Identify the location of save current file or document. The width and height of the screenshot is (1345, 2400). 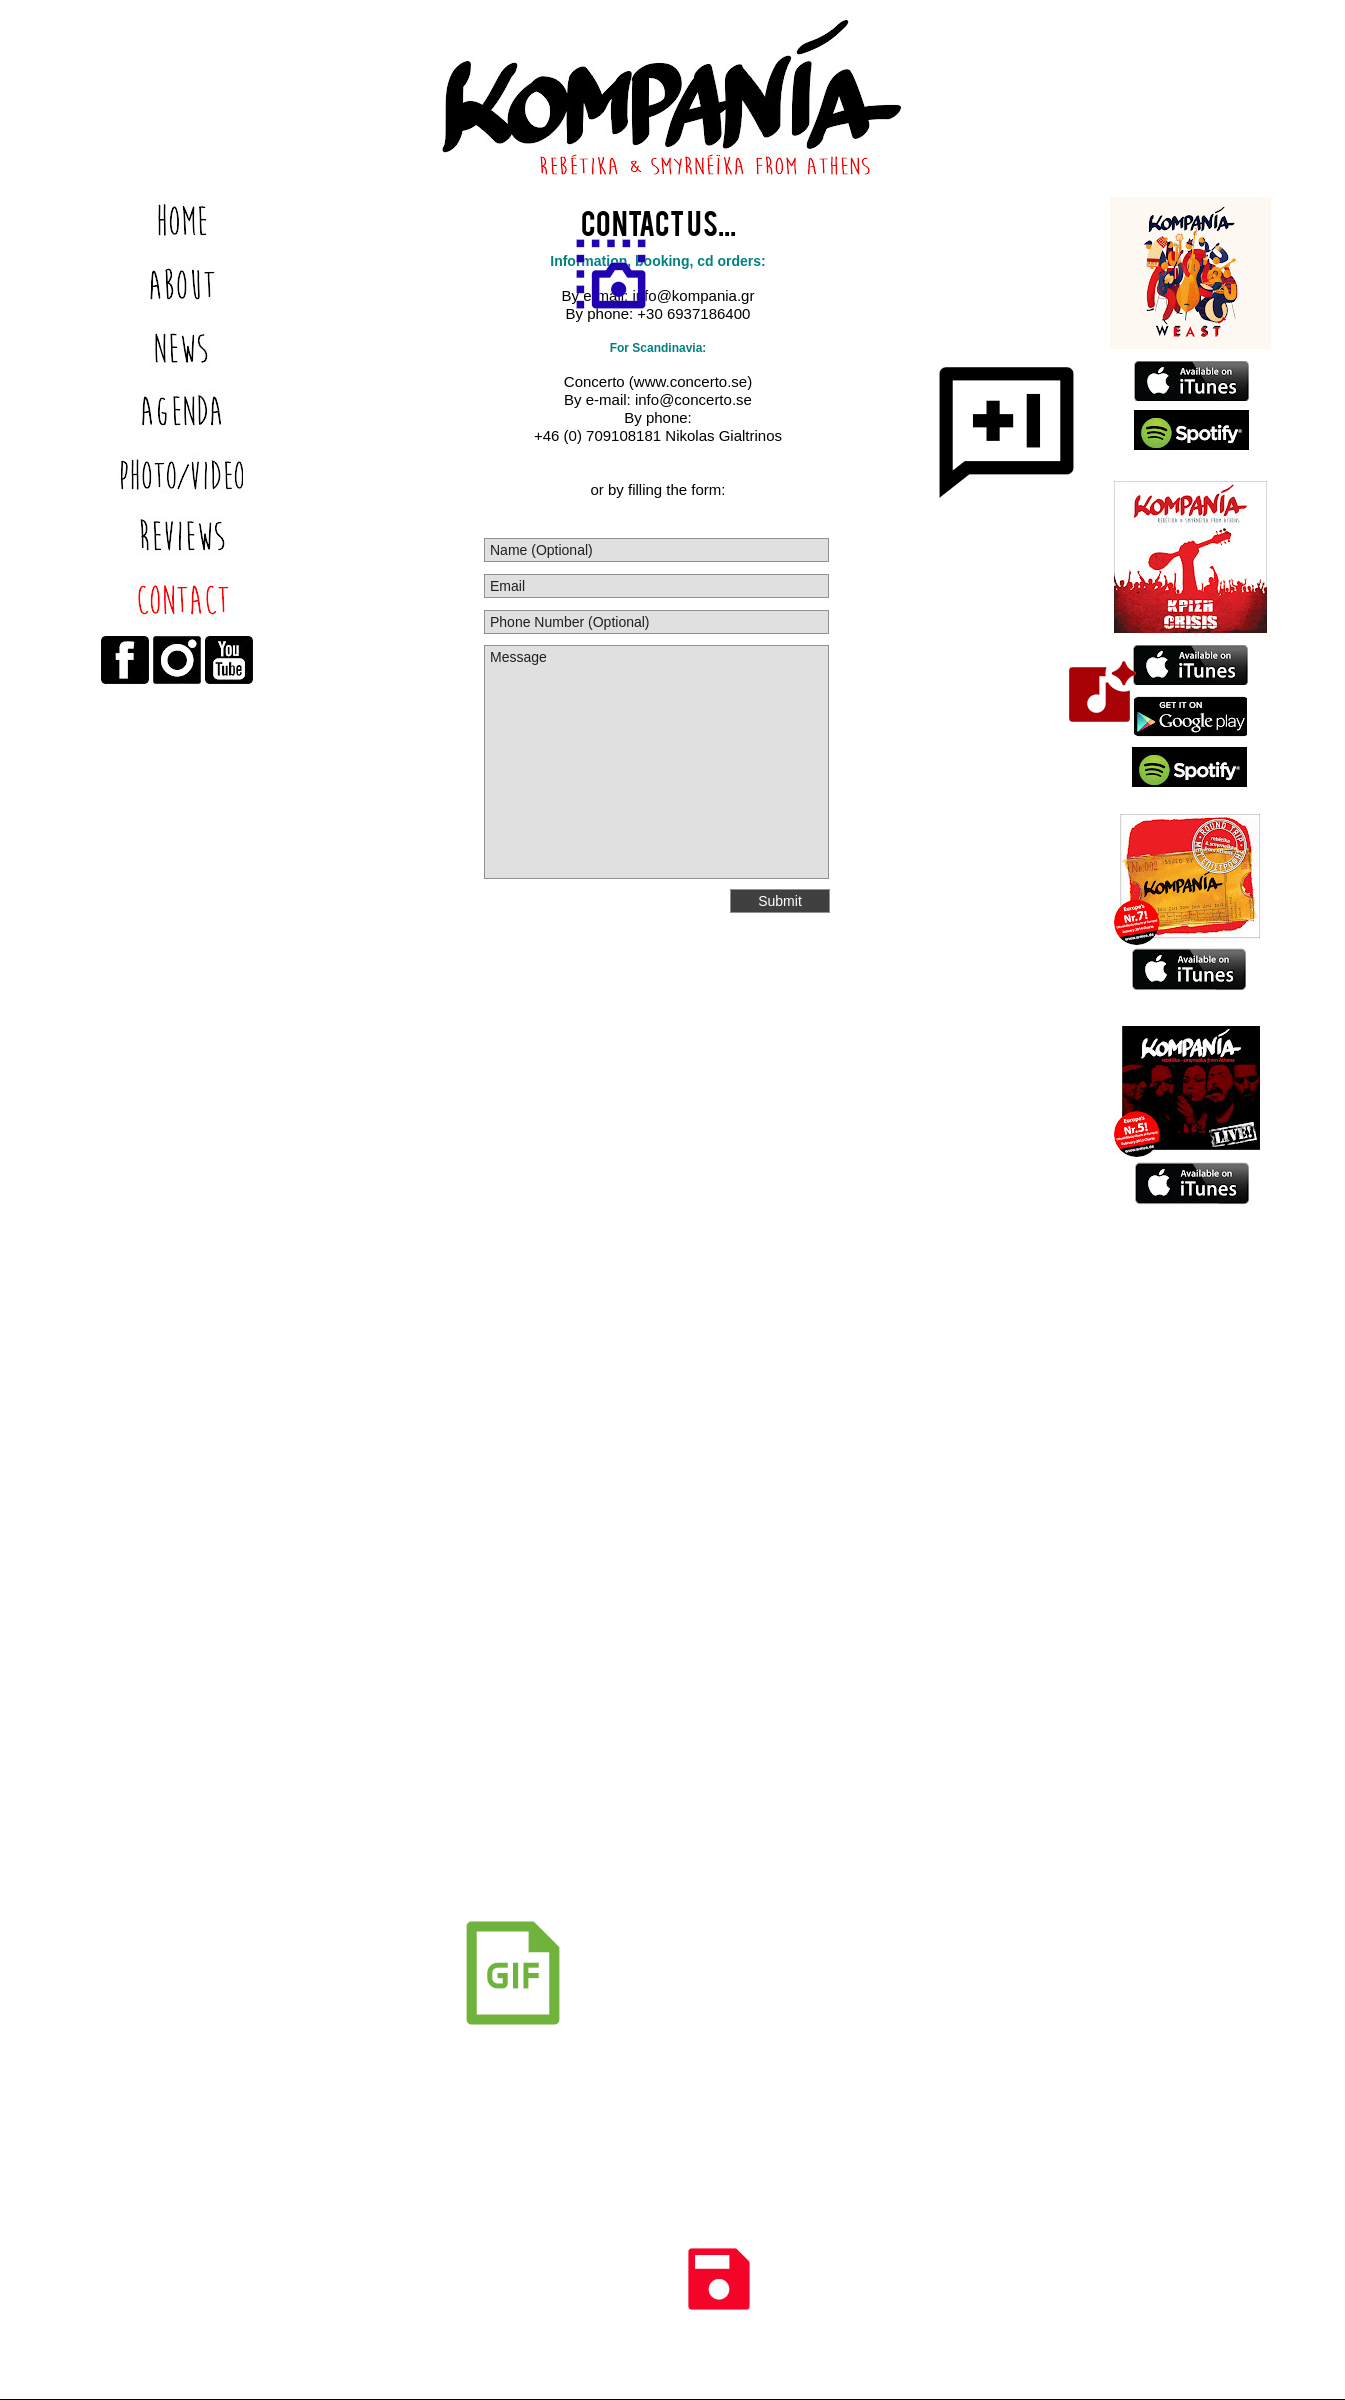
(719, 2279).